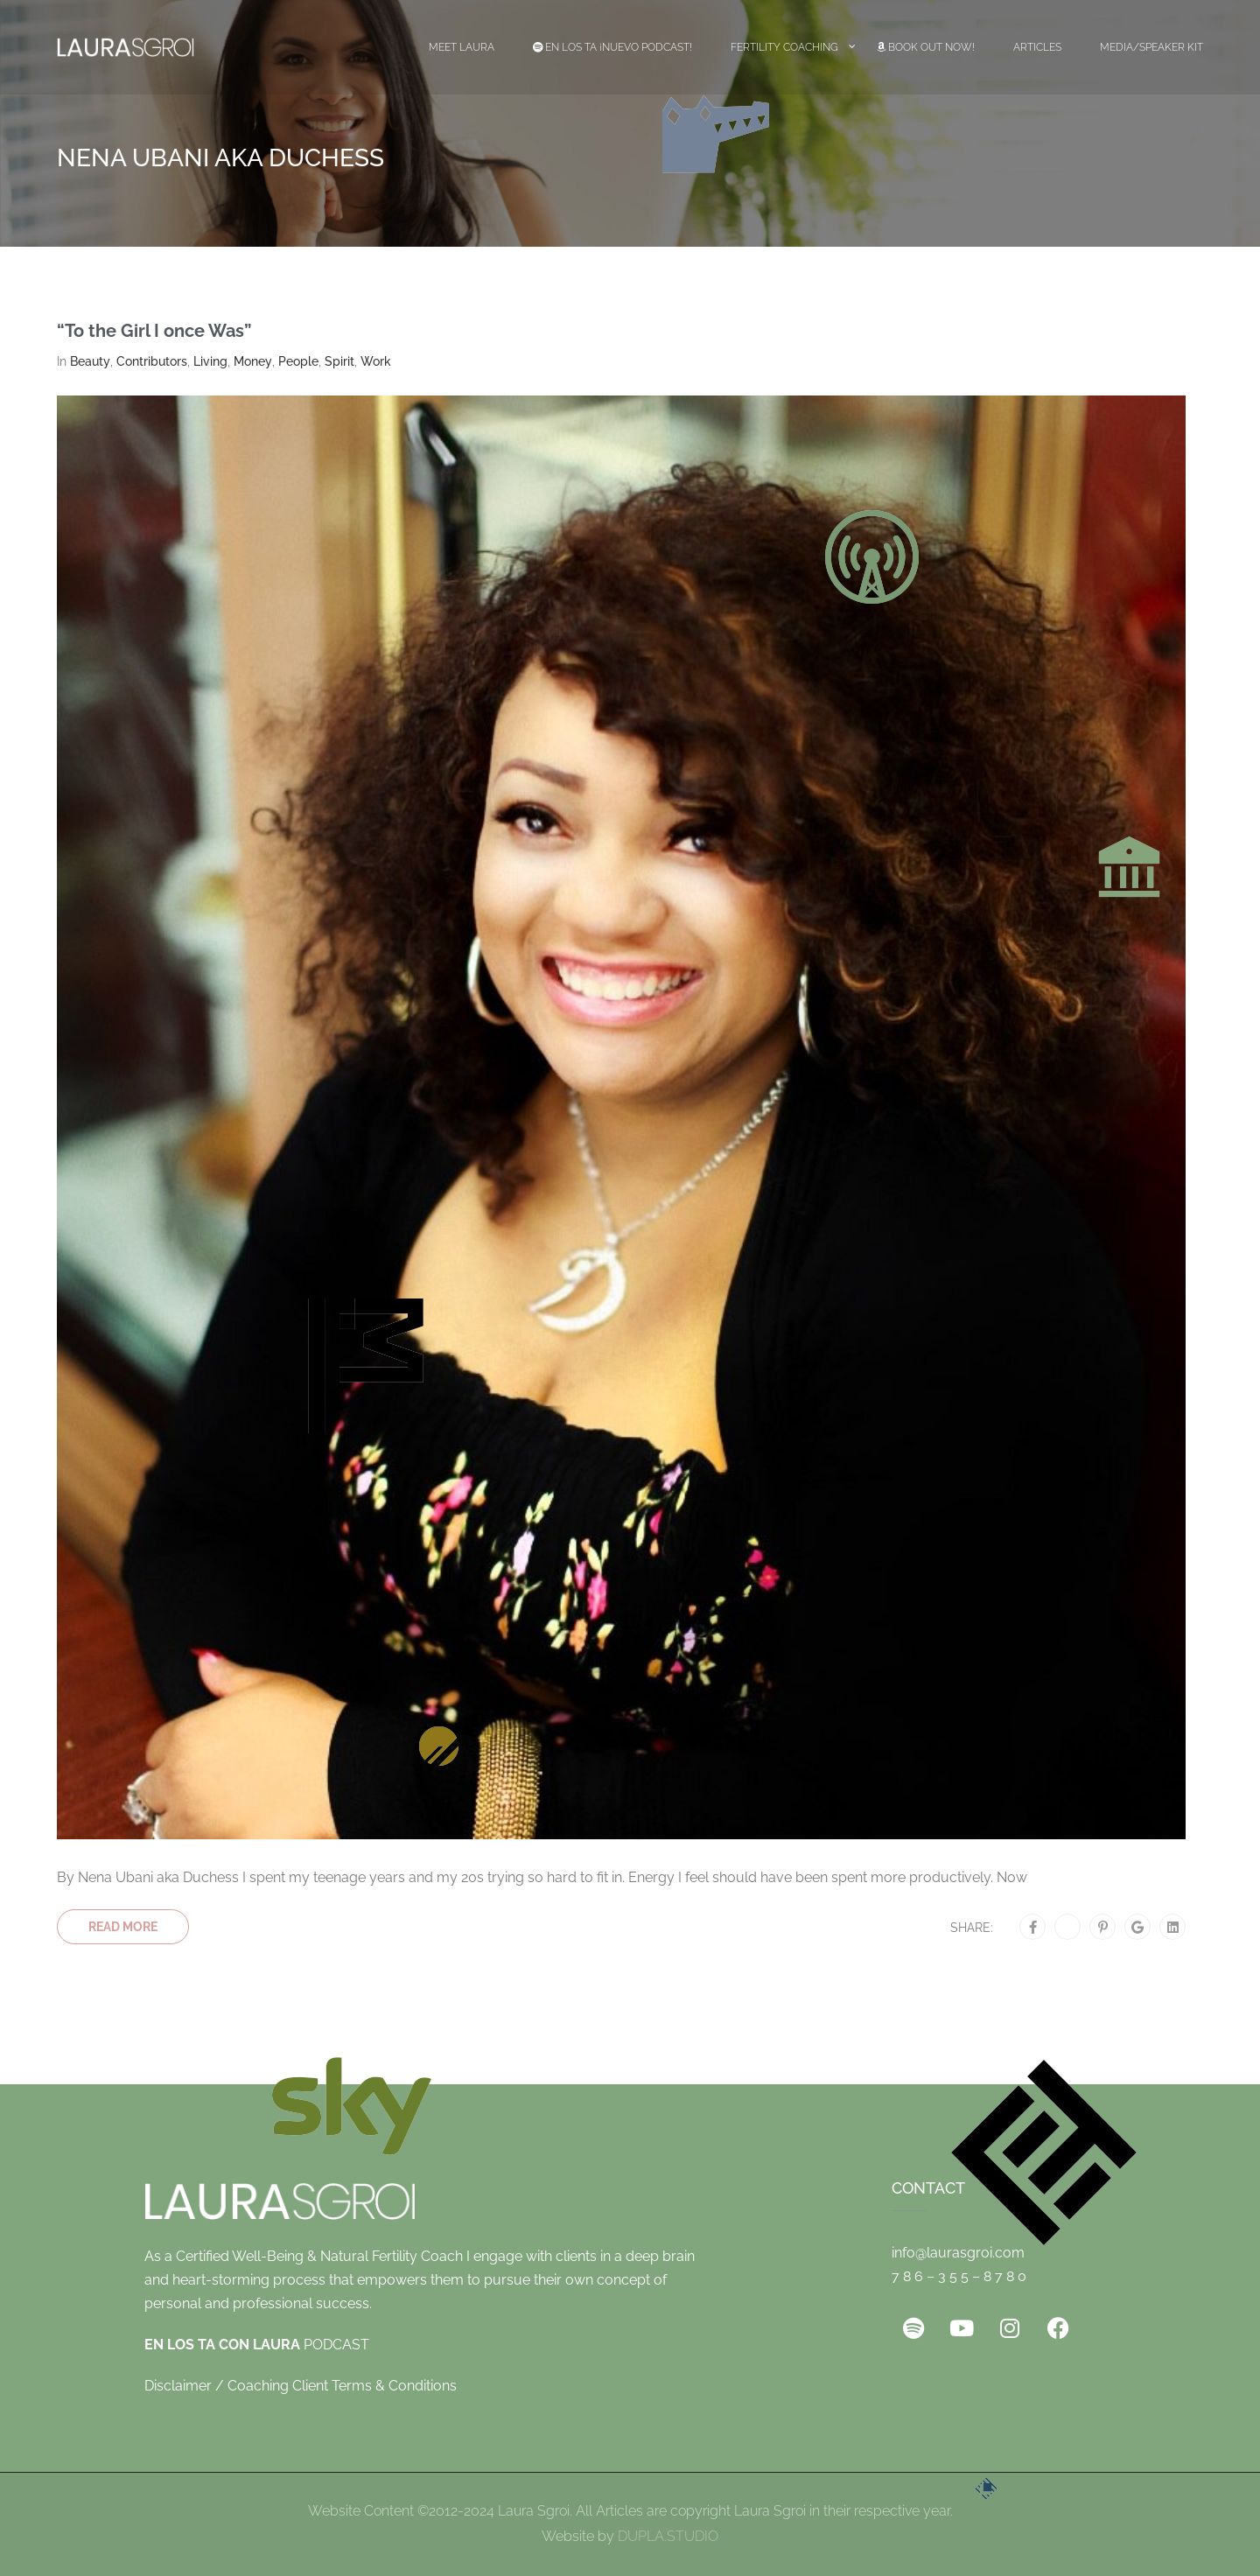 This screenshot has width=1260, height=2576. What do you see at coordinates (352, 2106) in the screenshot?
I see `sky brand logo` at bounding box center [352, 2106].